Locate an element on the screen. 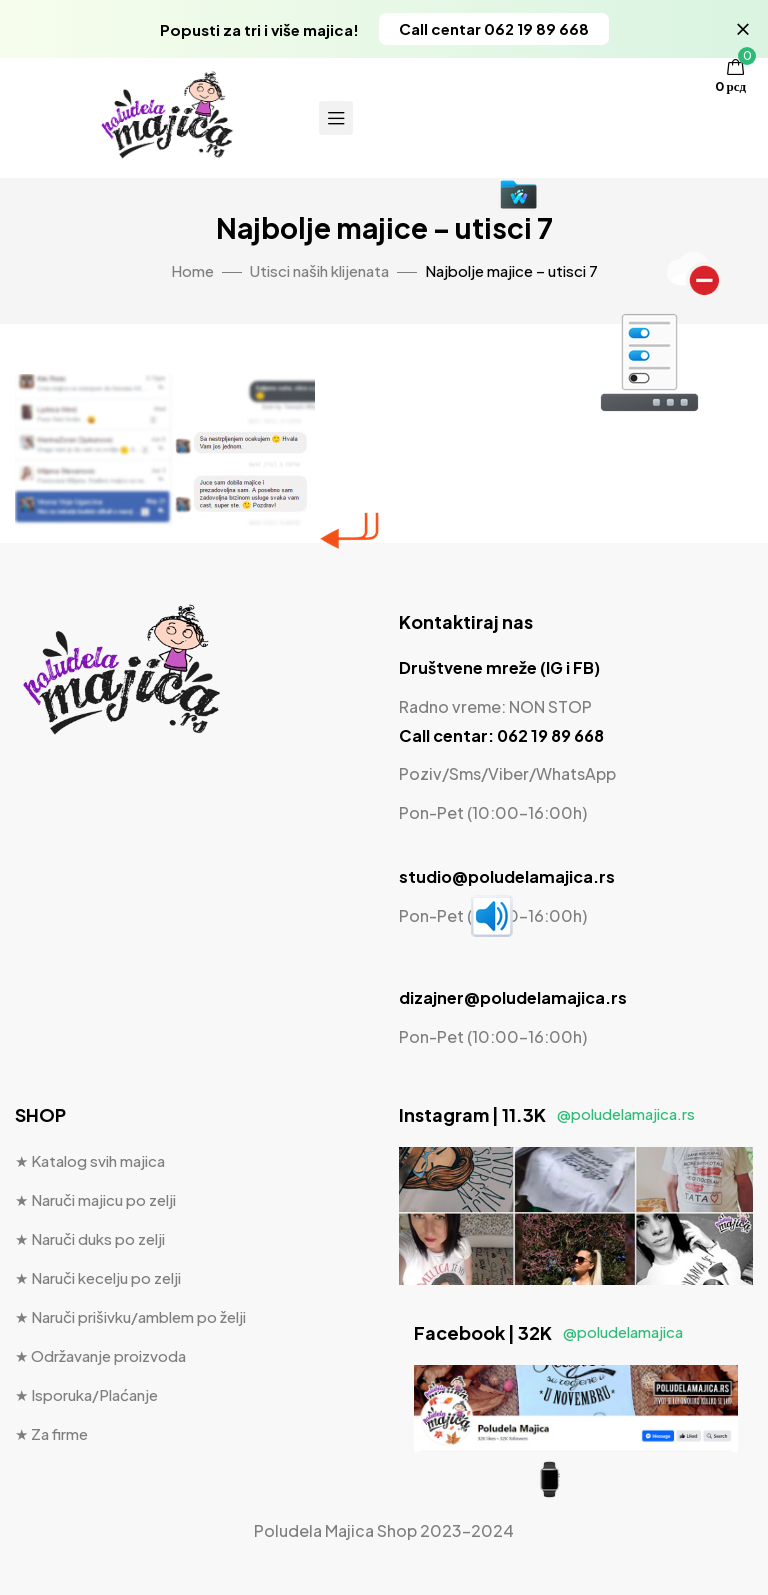 Image resolution: width=768 pixels, height=1595 pixels. access settings or preferences is located at coordinates (649, 362).